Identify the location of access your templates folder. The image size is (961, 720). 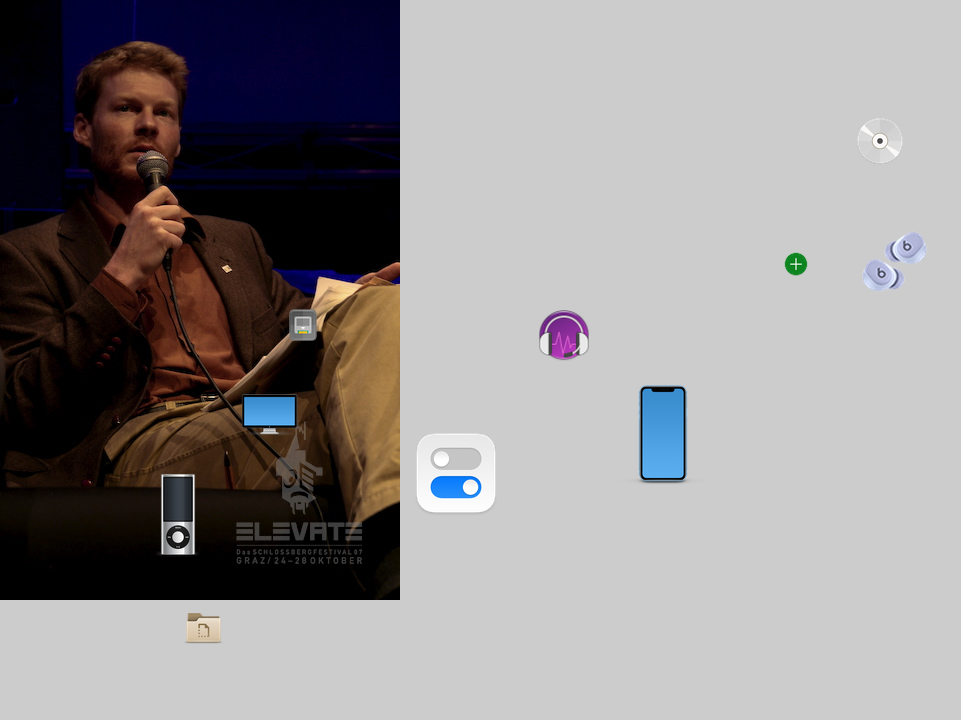
(203, 629).